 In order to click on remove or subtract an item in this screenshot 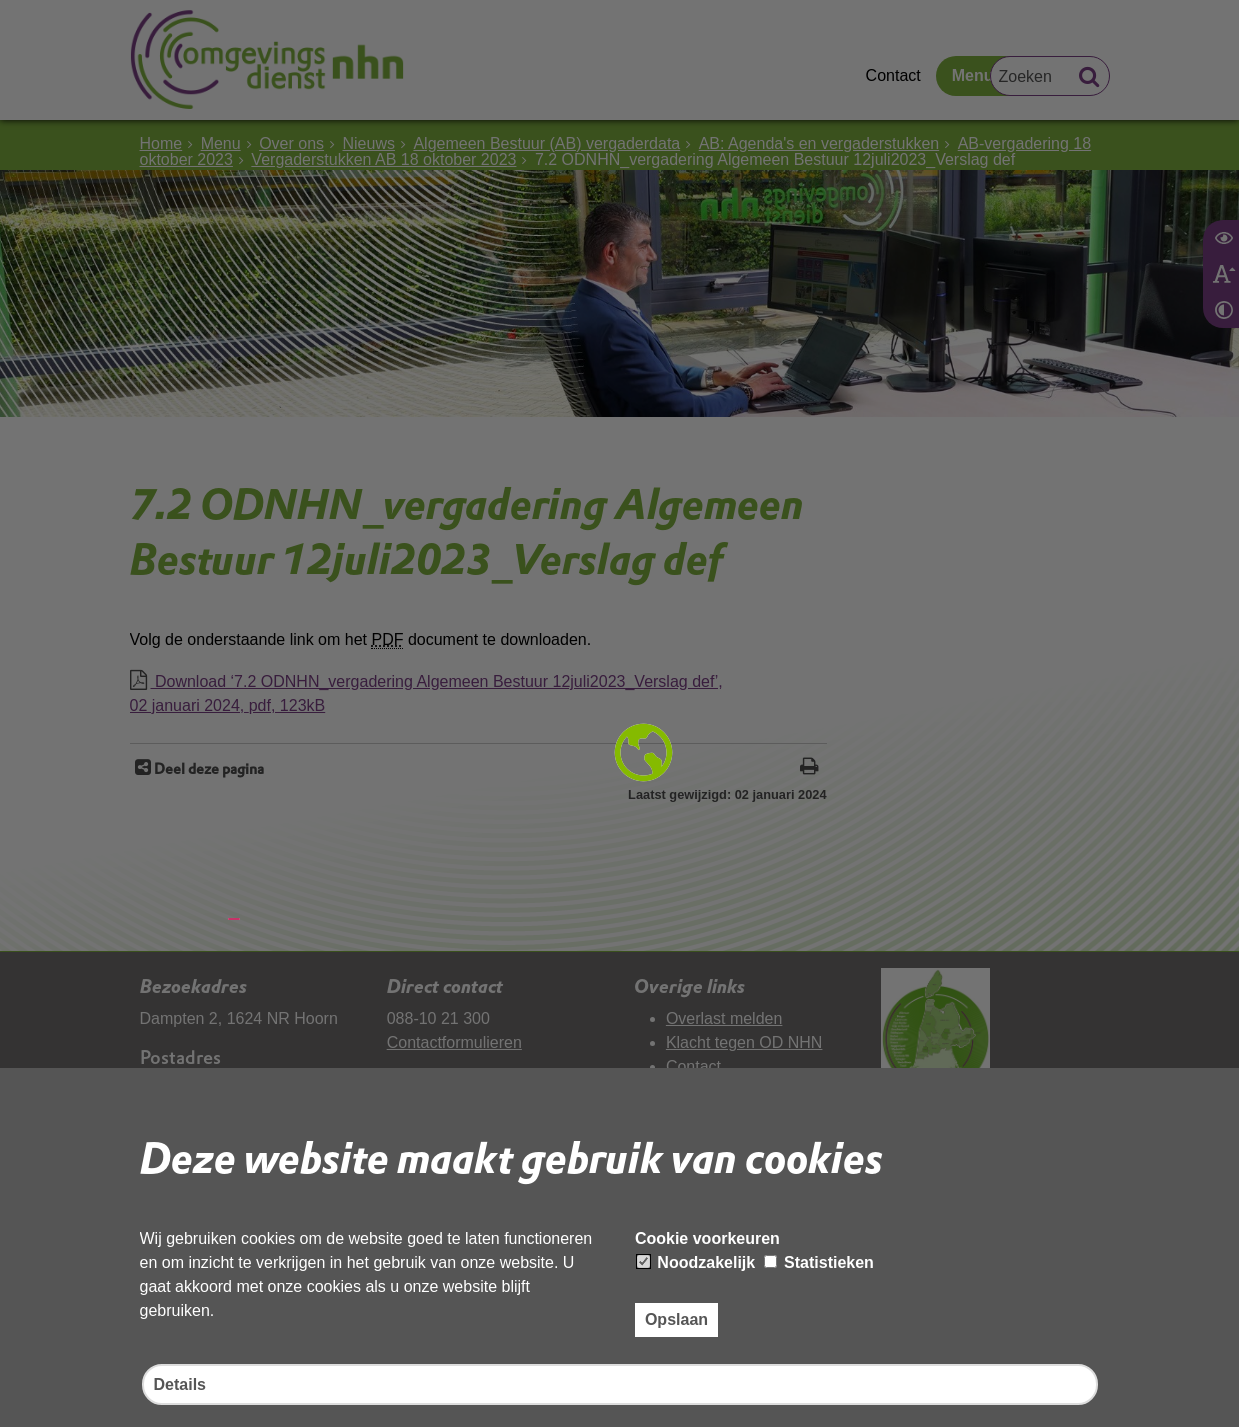, I will do `click(234, 919)`.